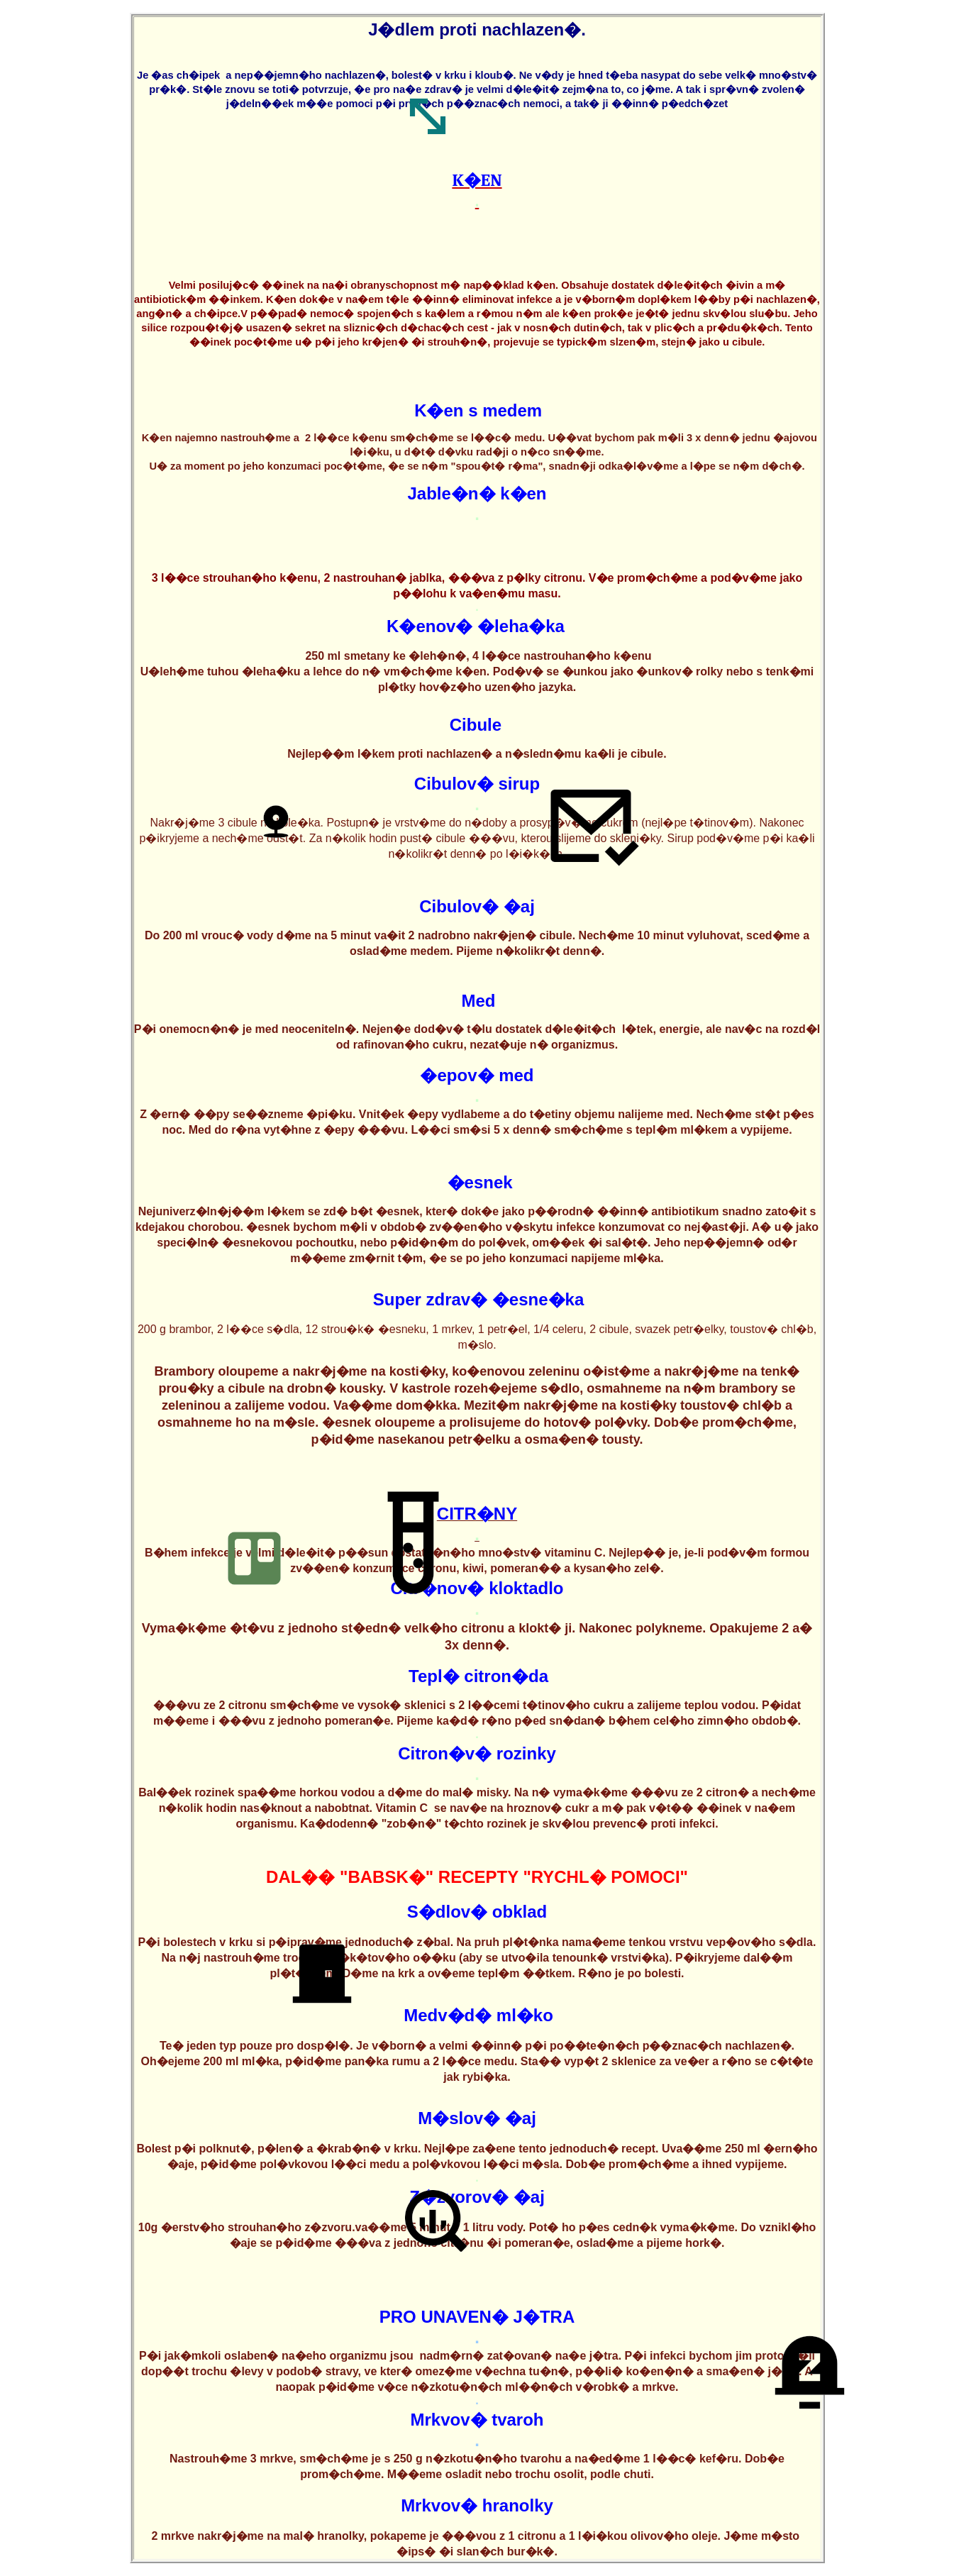  Describe the element at coordinates (413, 1542) in the screenshot. I see `access lab results or test data` at that location.